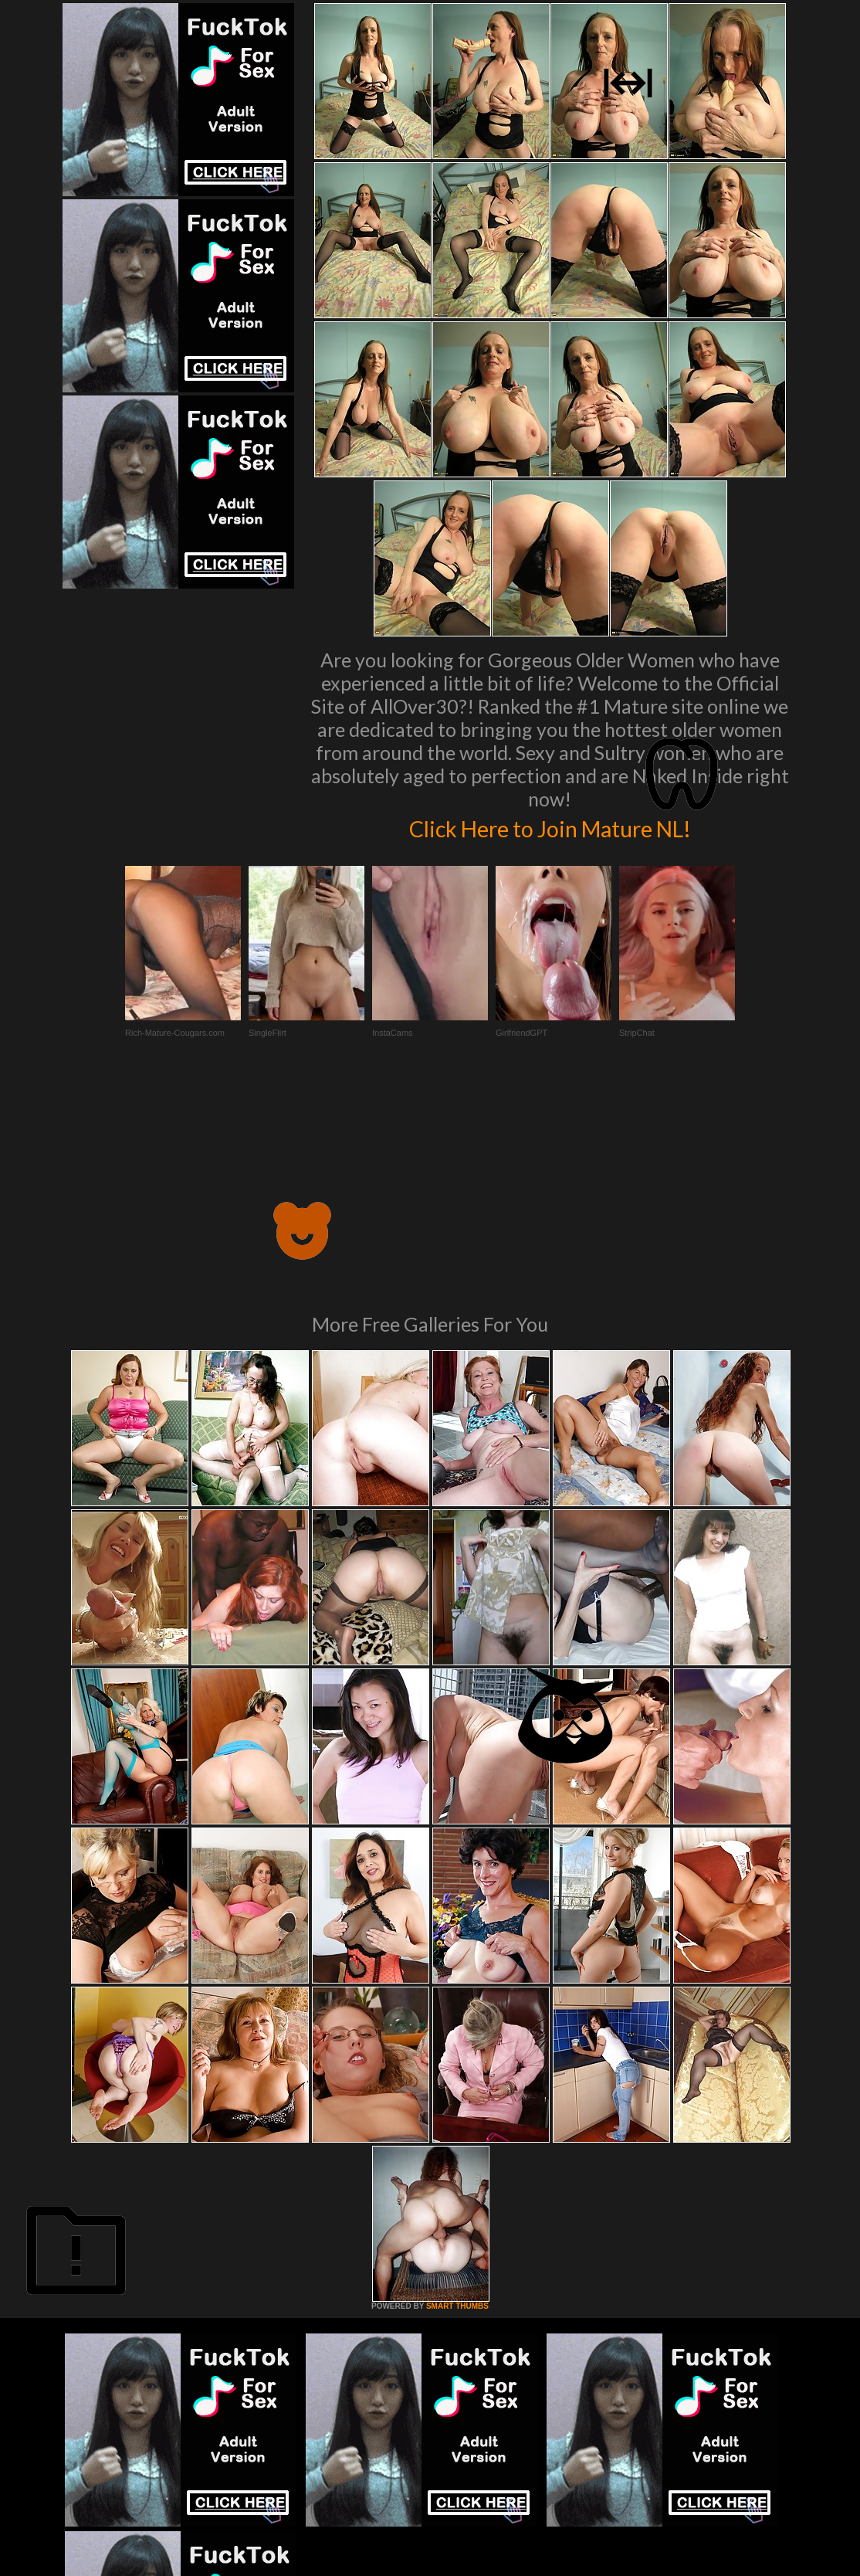 This screenshot has height=2576, width=860. Describe the element at coordinates (302, 1230) in the screenshot. I see `smiling bear mascot or brand logo` at that location.